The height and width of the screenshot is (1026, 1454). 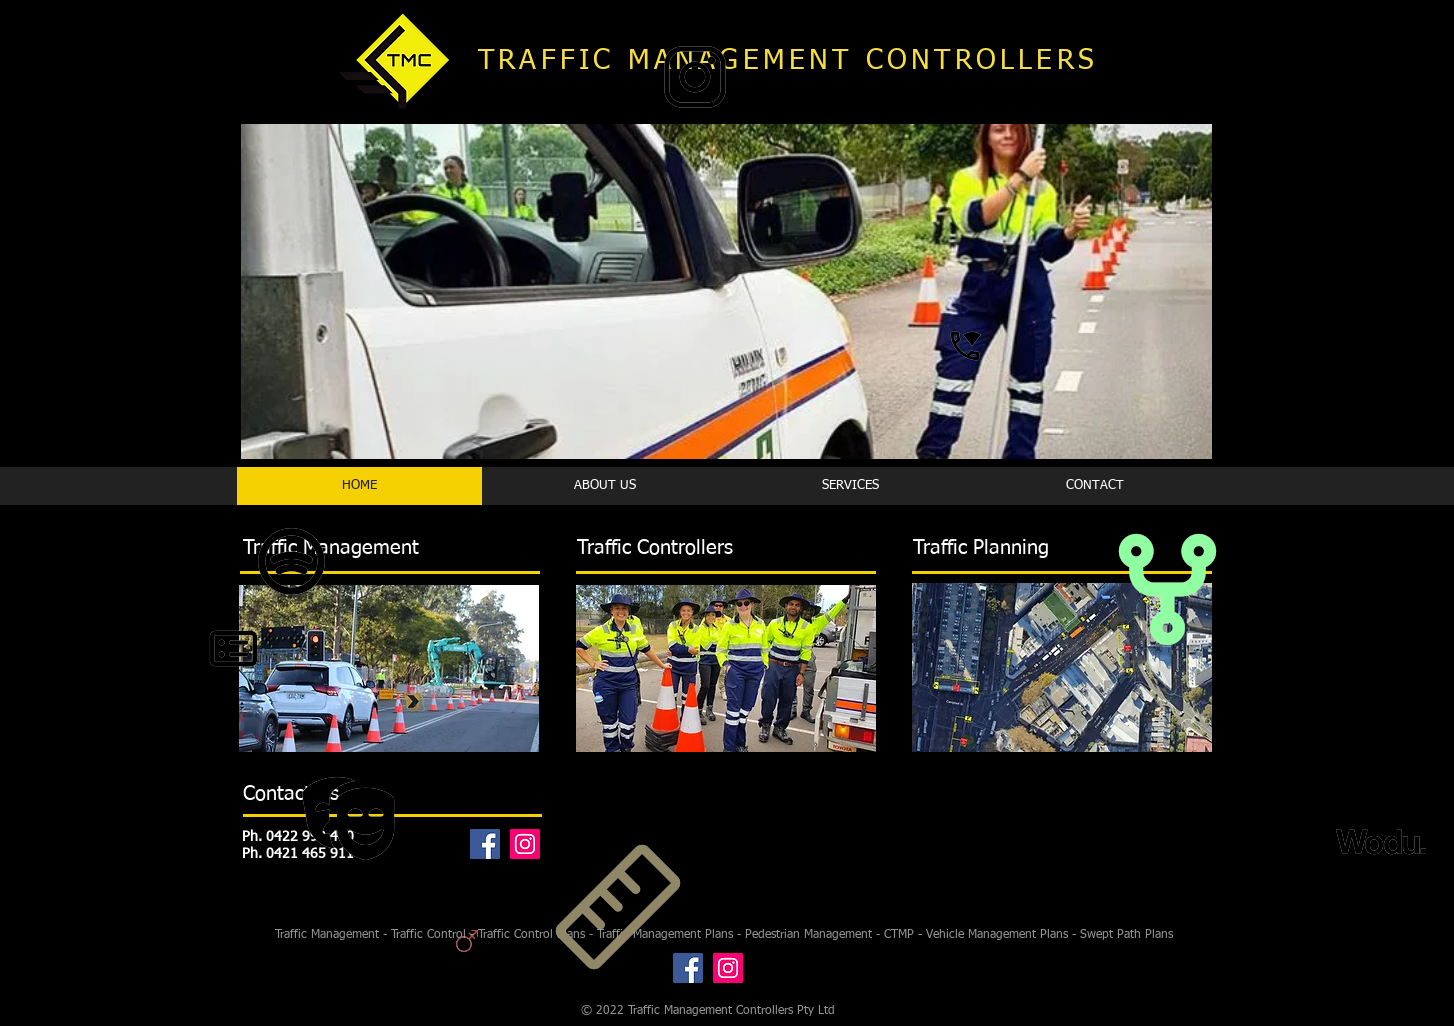 What do you see at coordinates (467, 940) in the screenshot?
I see `select transgender as gender identity` at bounding box center [467, 940].